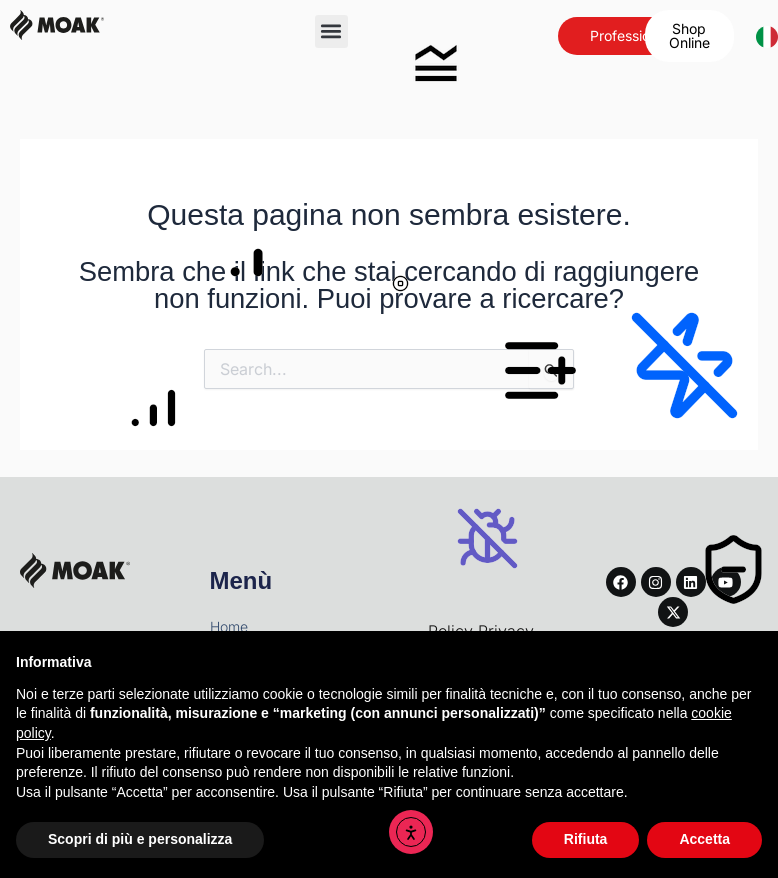 The height and width of the screenshot is (878, 778). Describe the element at coordinates (487, 538) in the screenshot. I see `disable bug tracking or error reporting` at that location.